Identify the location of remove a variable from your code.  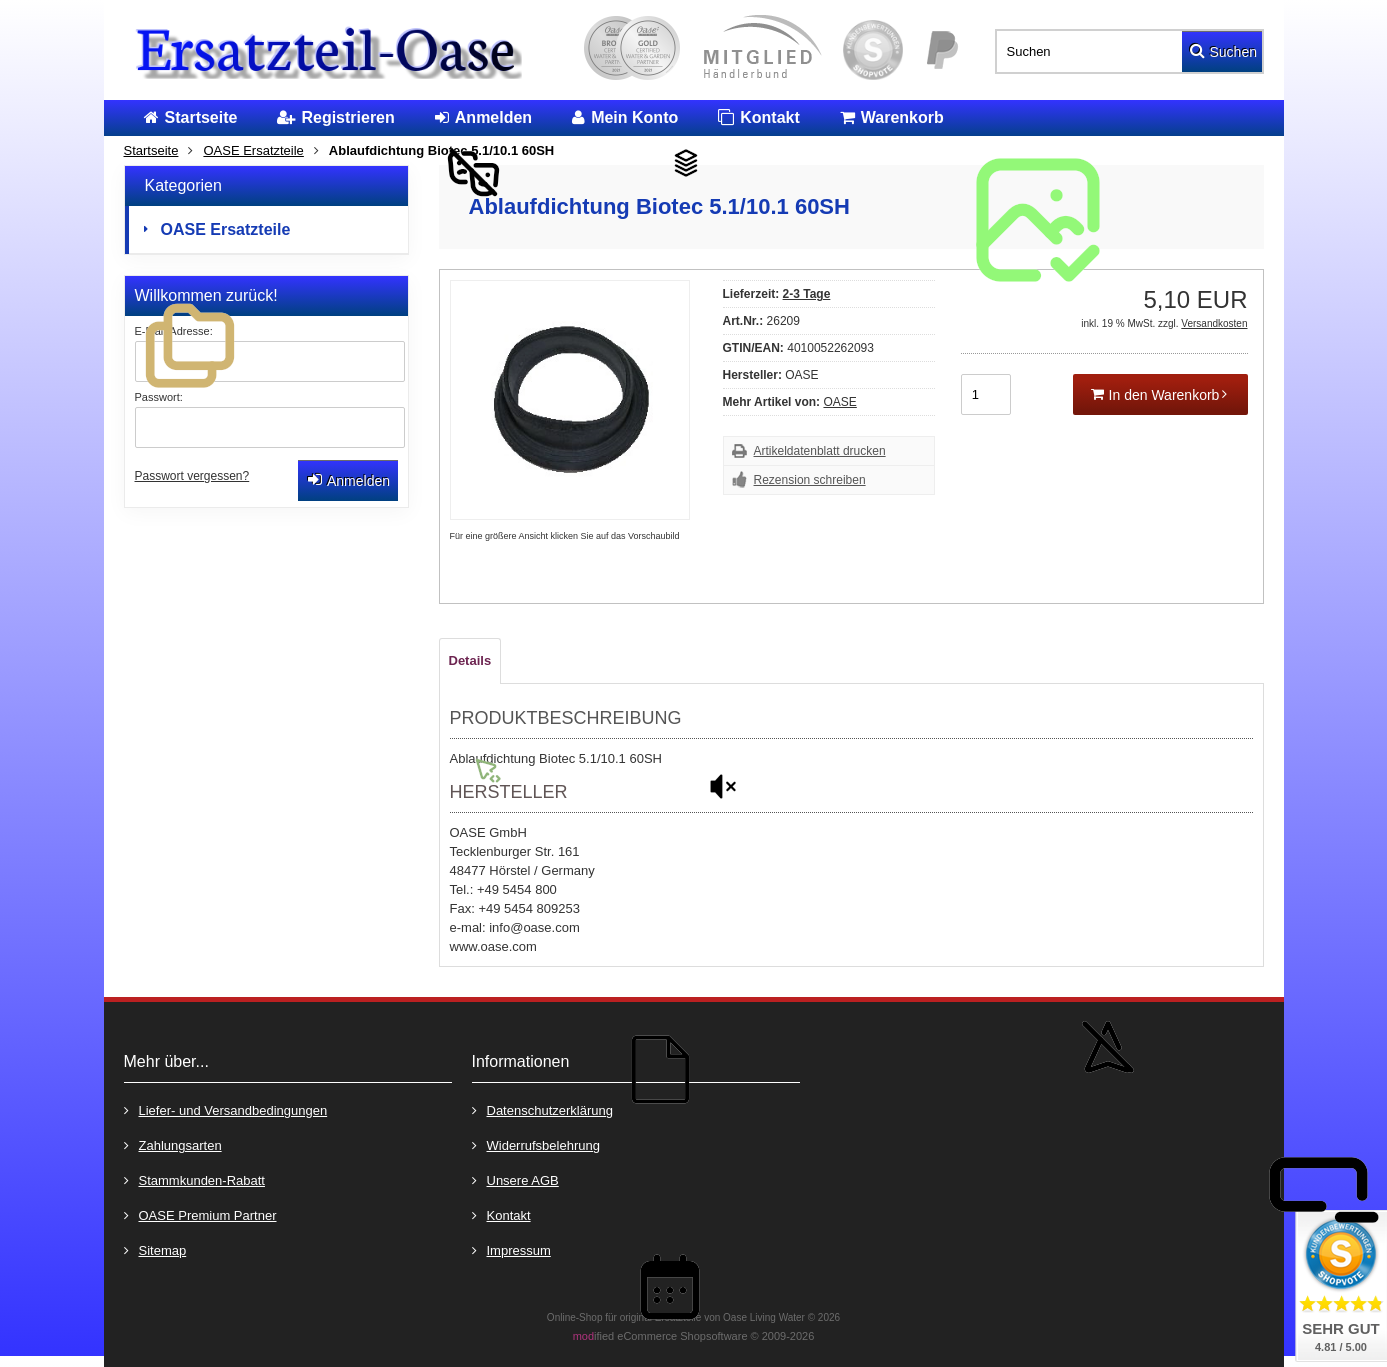
(1318, 1184).